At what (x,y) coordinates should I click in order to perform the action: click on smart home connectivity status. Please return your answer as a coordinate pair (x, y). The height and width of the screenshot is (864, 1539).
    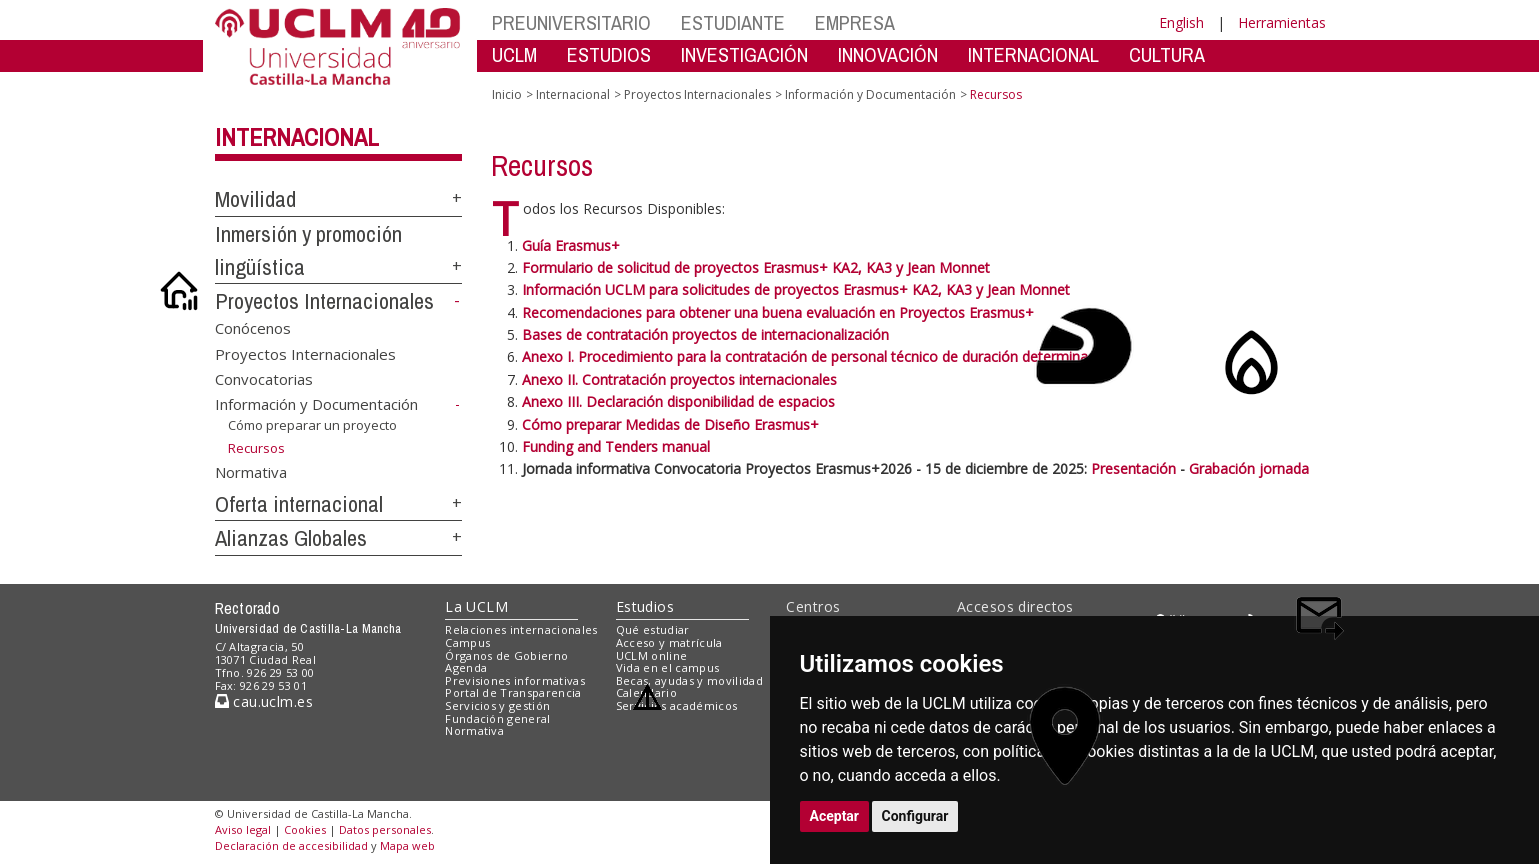
    Looking at the image, I should click on (179, 290).